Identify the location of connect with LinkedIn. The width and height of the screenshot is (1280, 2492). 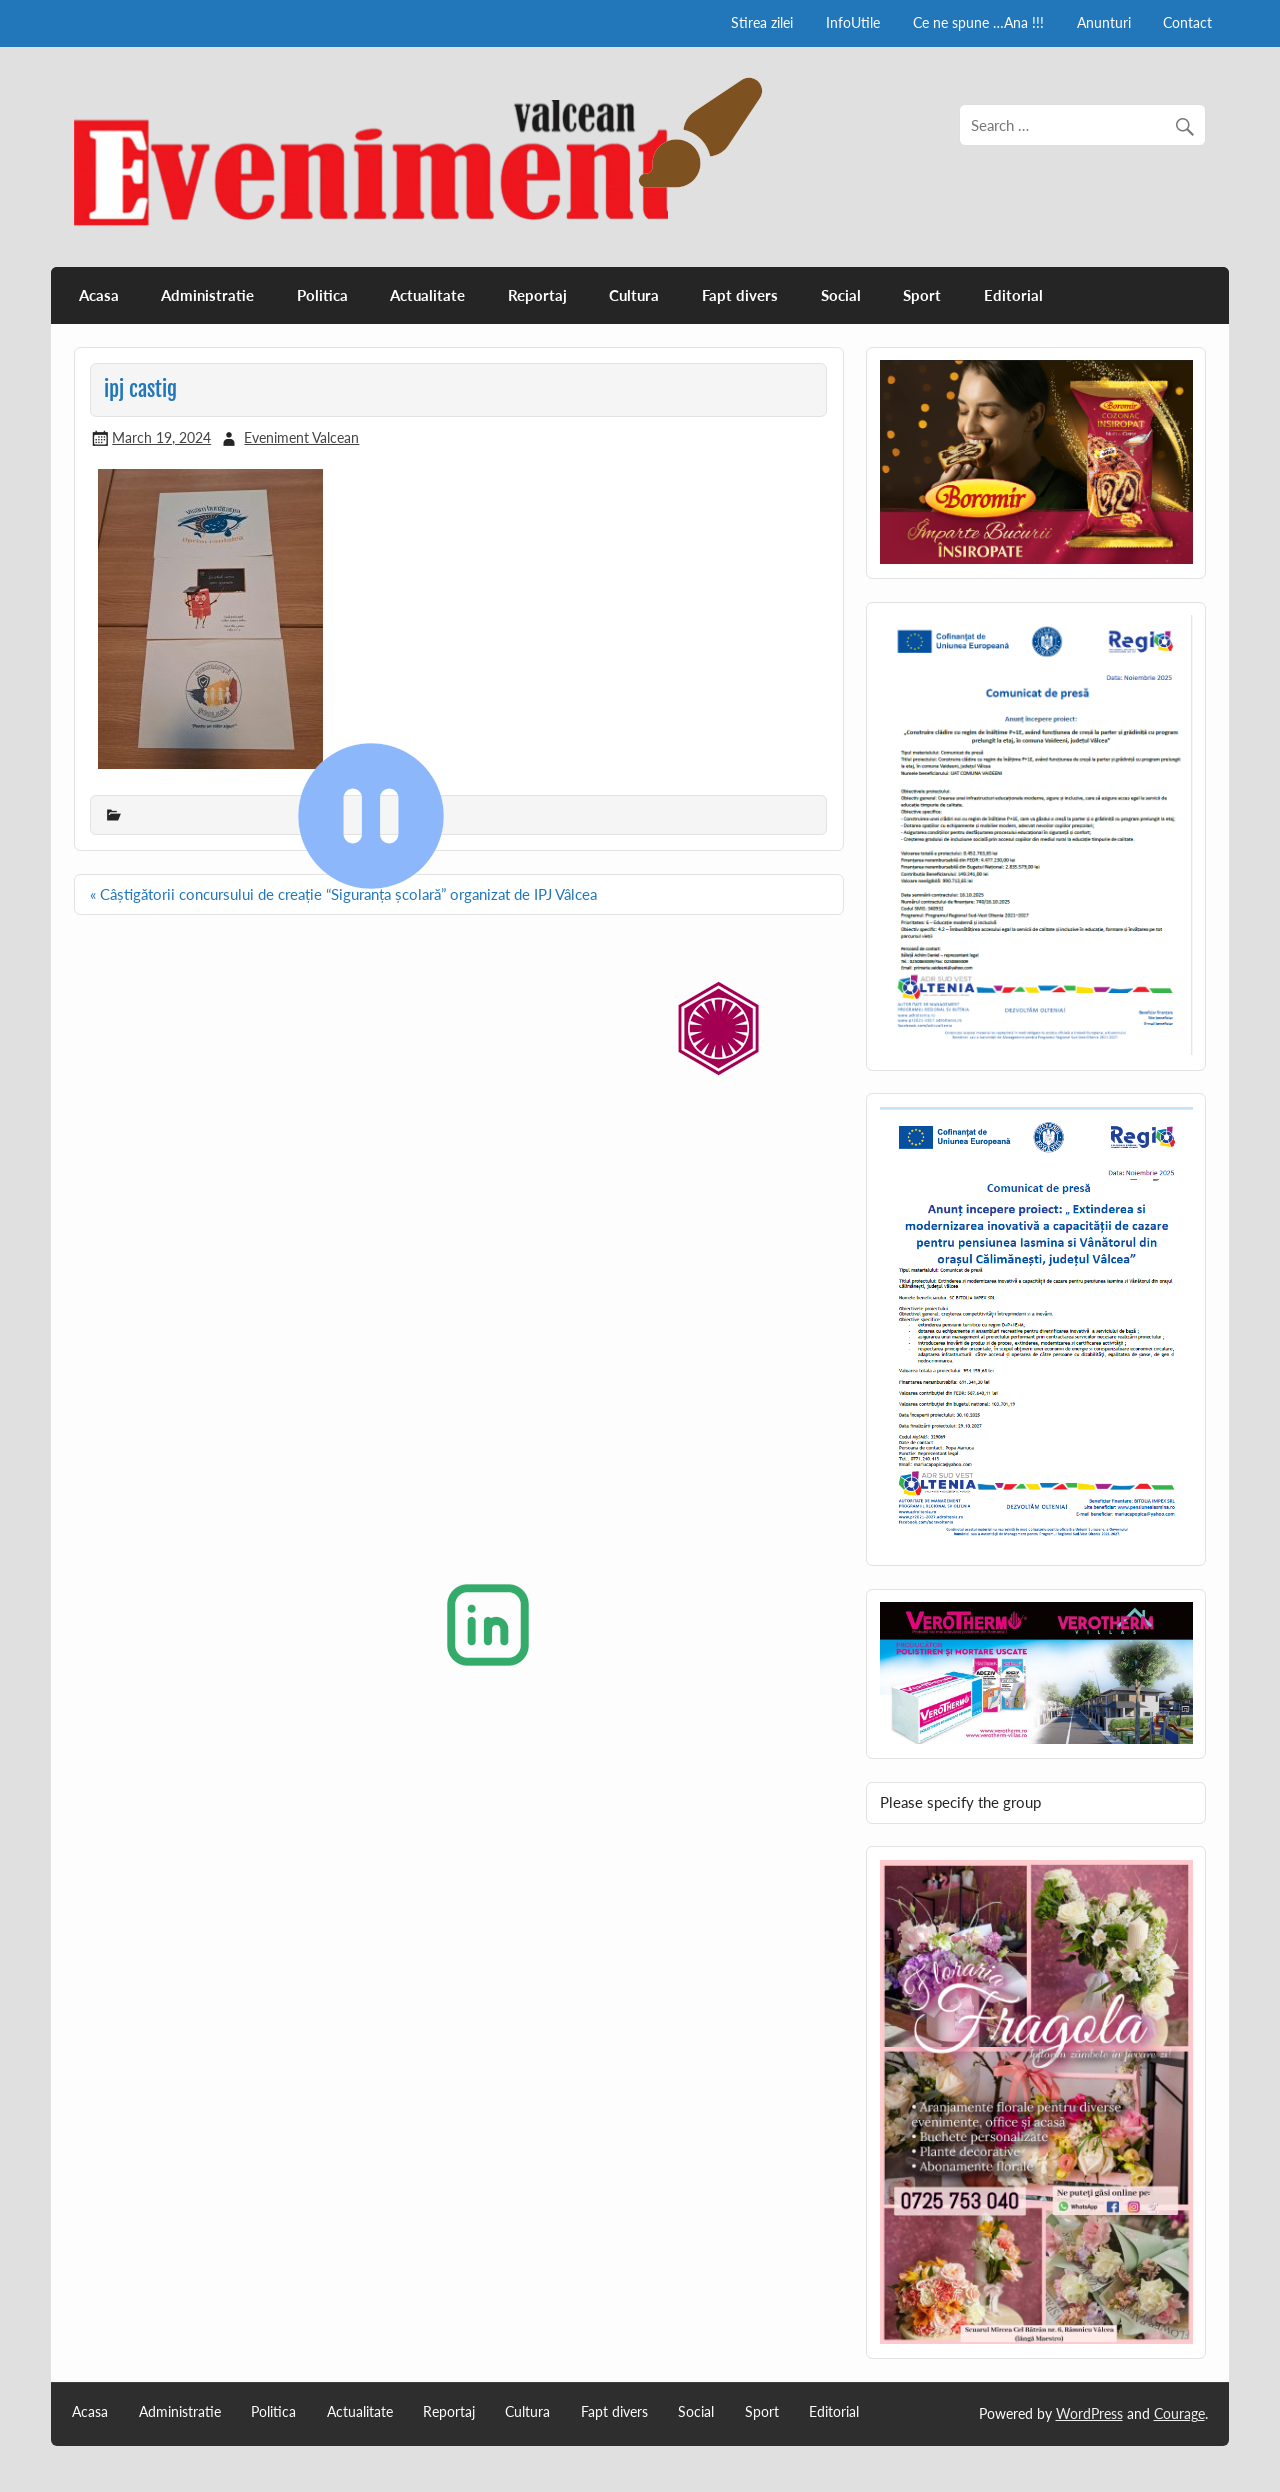
(488, 1625).